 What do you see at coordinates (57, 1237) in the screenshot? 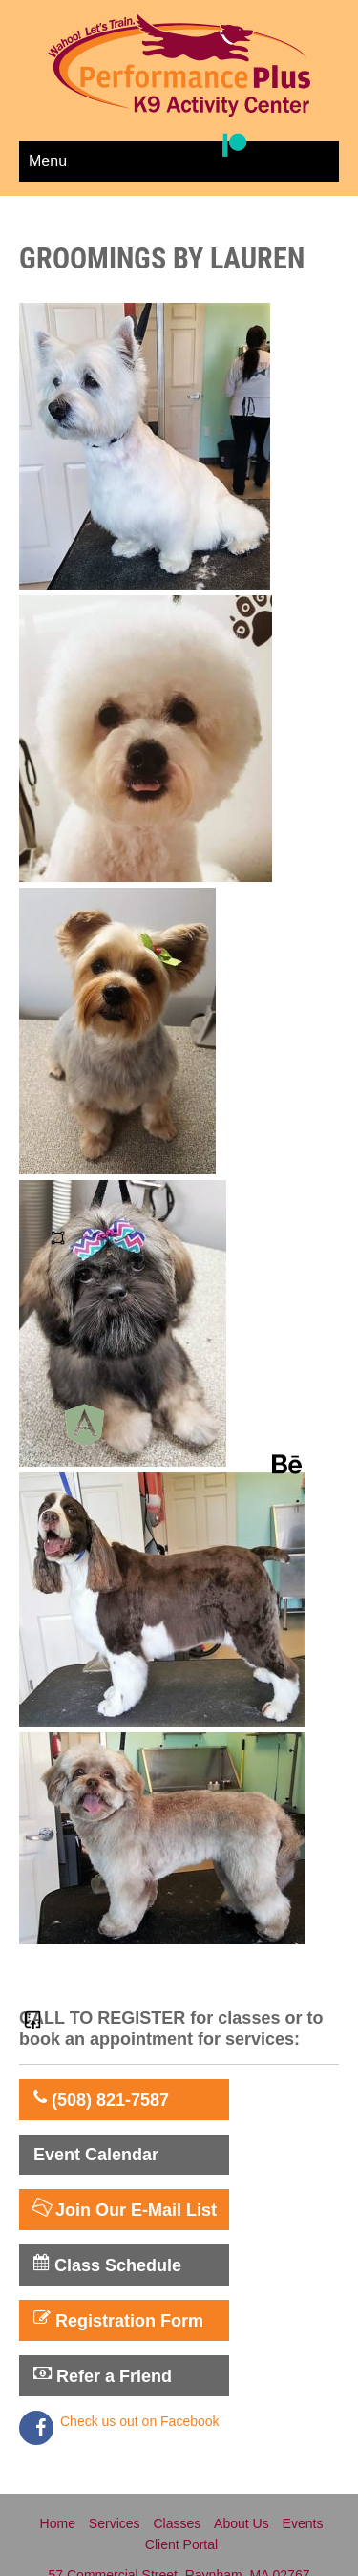
I see `edit shape or object boundaries` at bounding box center [57, 1237].